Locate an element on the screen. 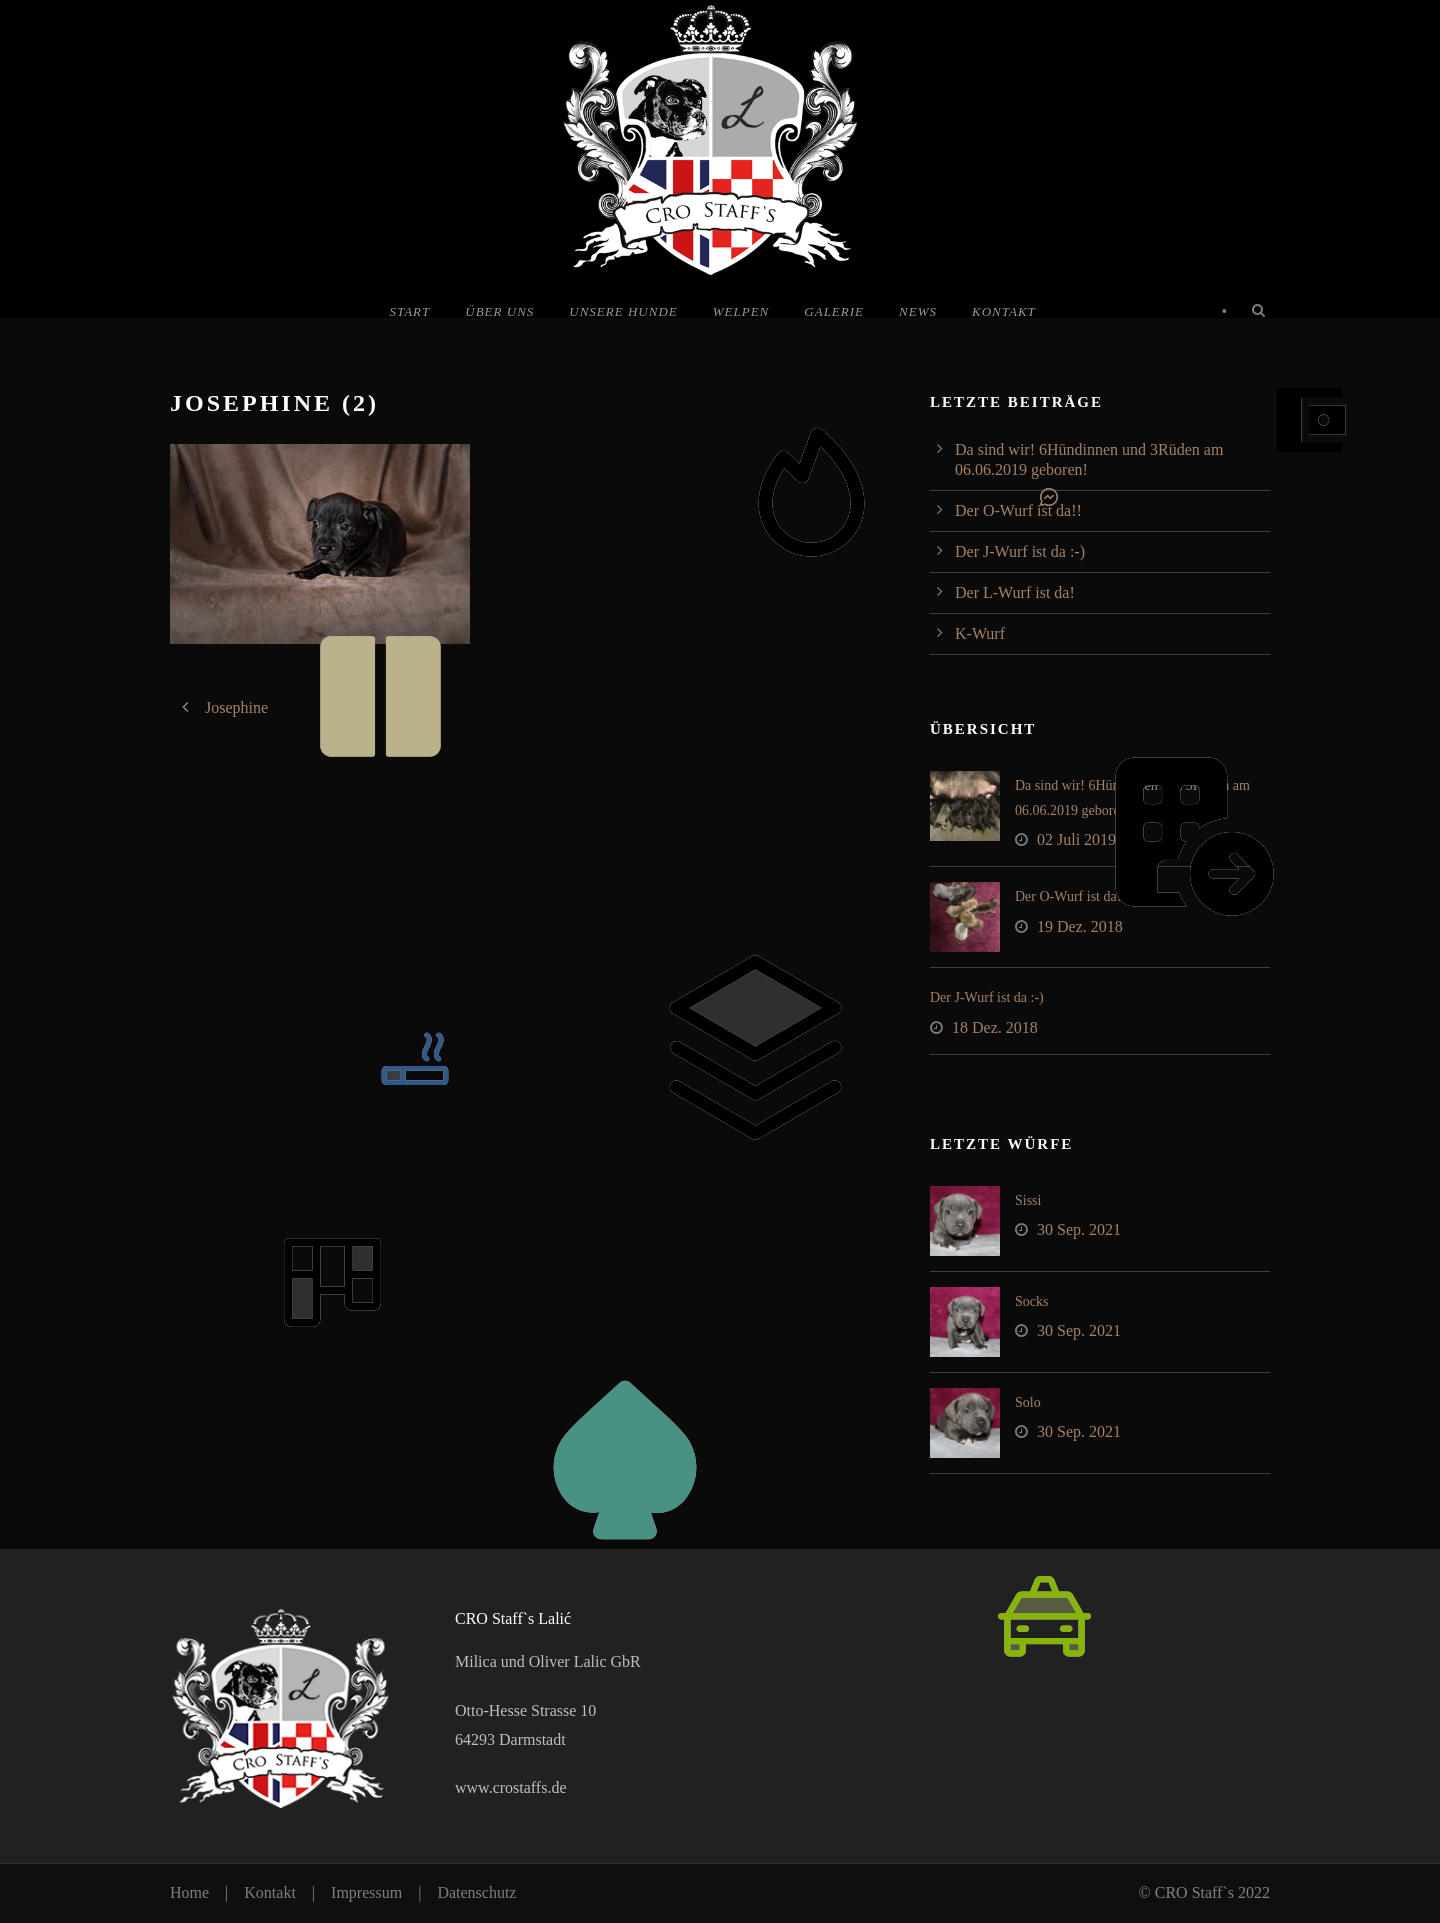  indicates a designated smoking area is located at coordinates (415, 1066).